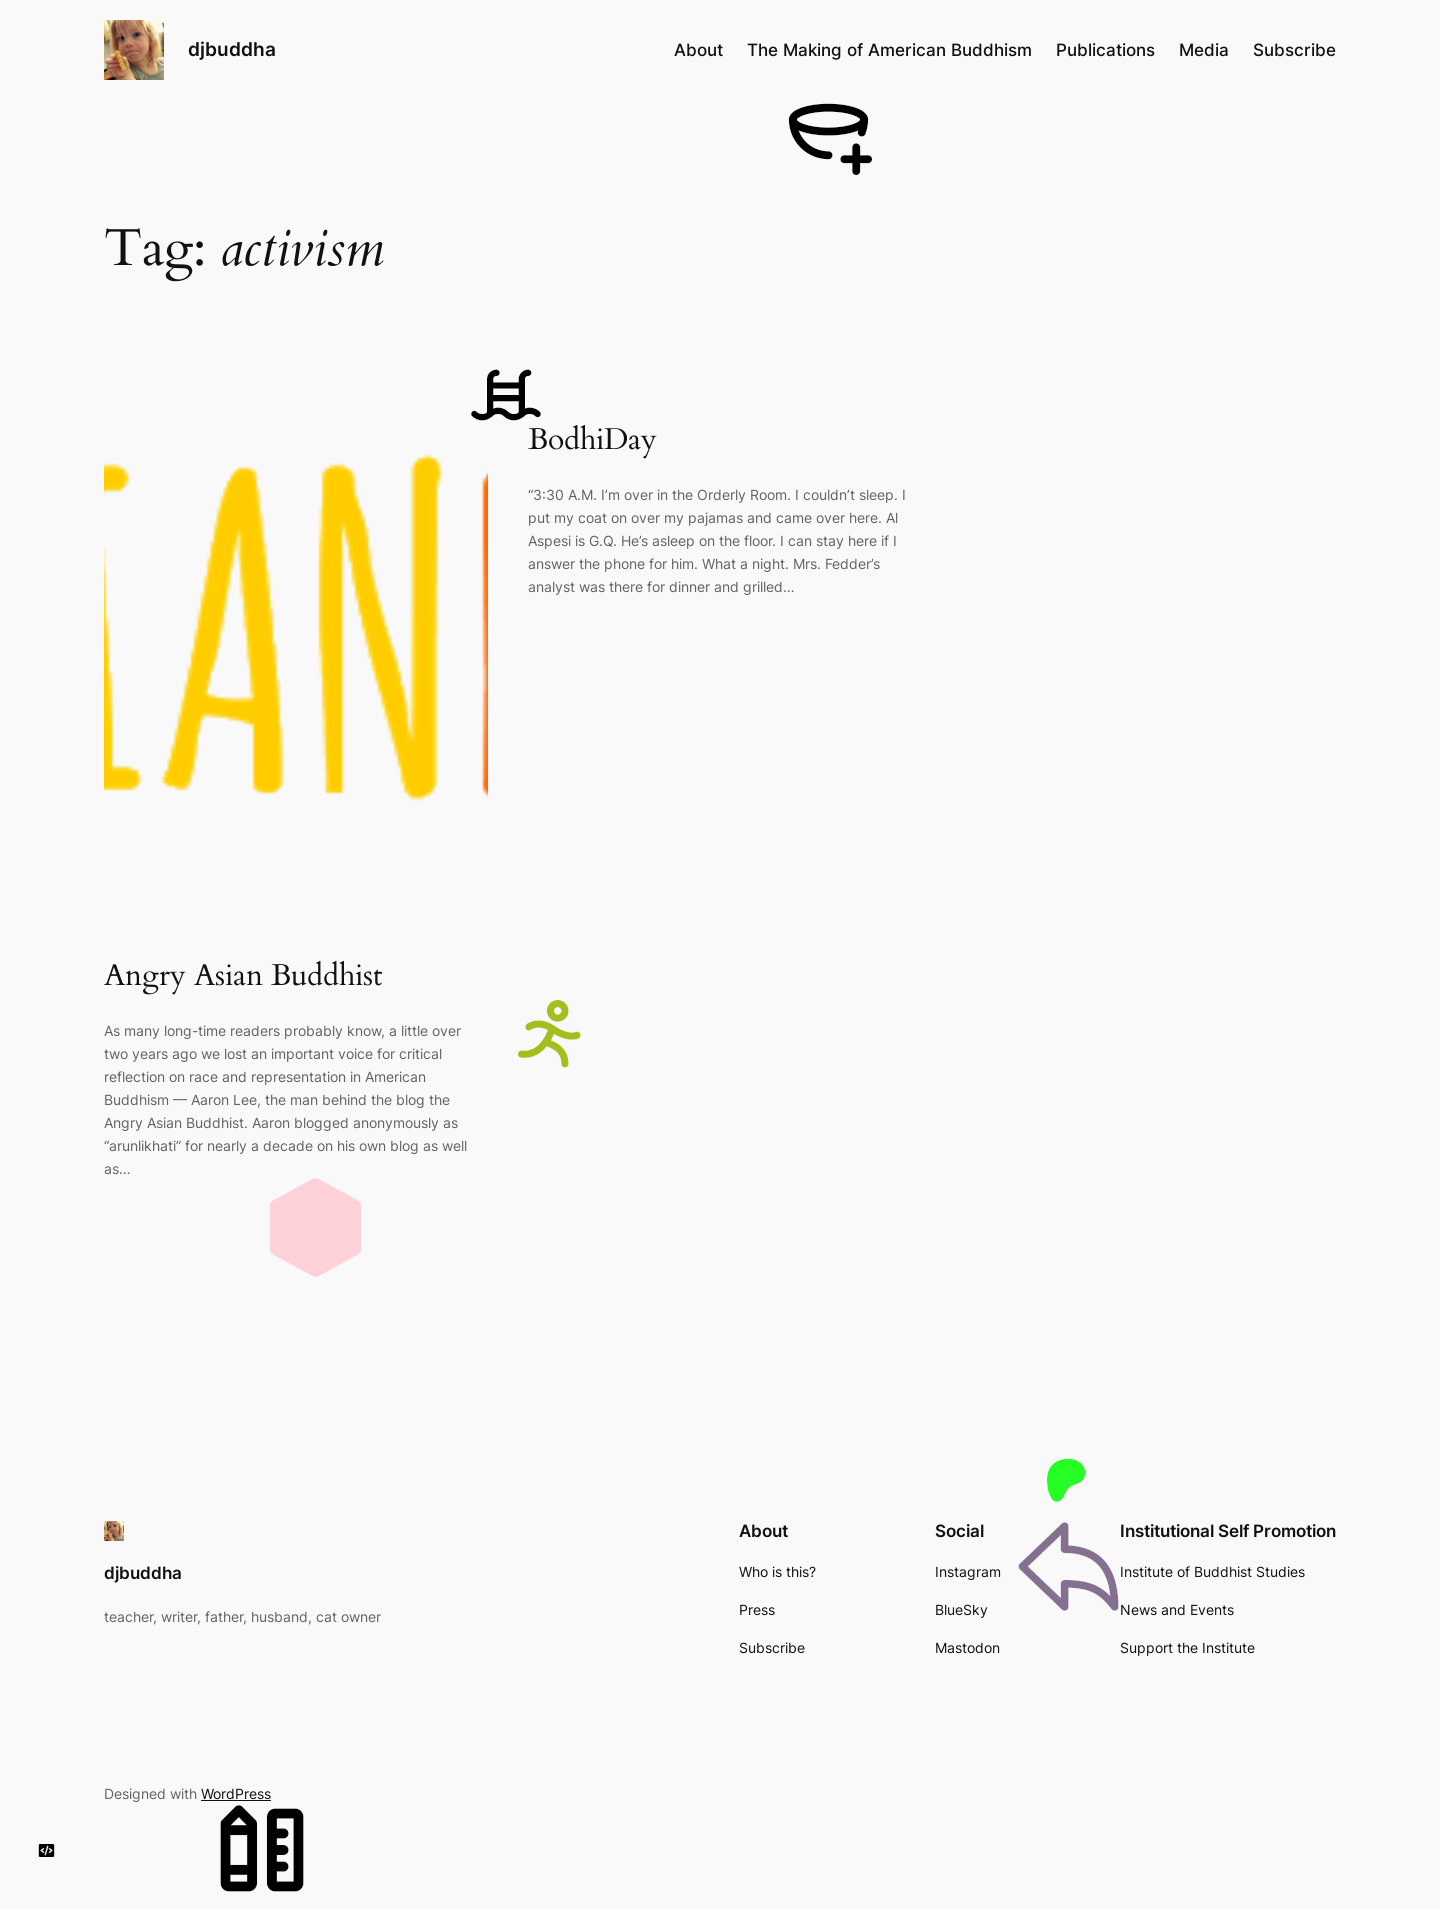 The image size is (1440, 1909). I want to click on add a new 3D hemisphere object, so click(828, 131).